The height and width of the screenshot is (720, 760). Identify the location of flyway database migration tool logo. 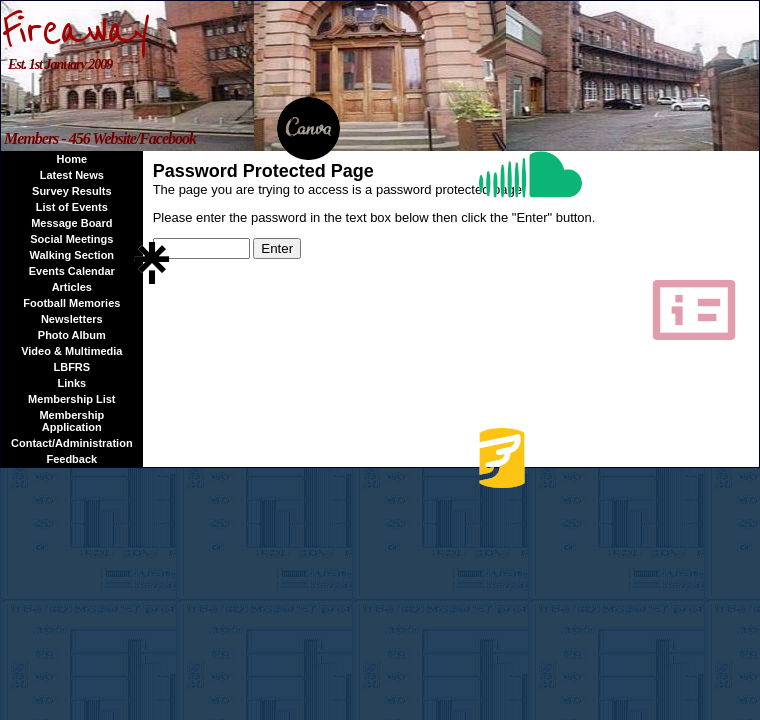
(502, 458).